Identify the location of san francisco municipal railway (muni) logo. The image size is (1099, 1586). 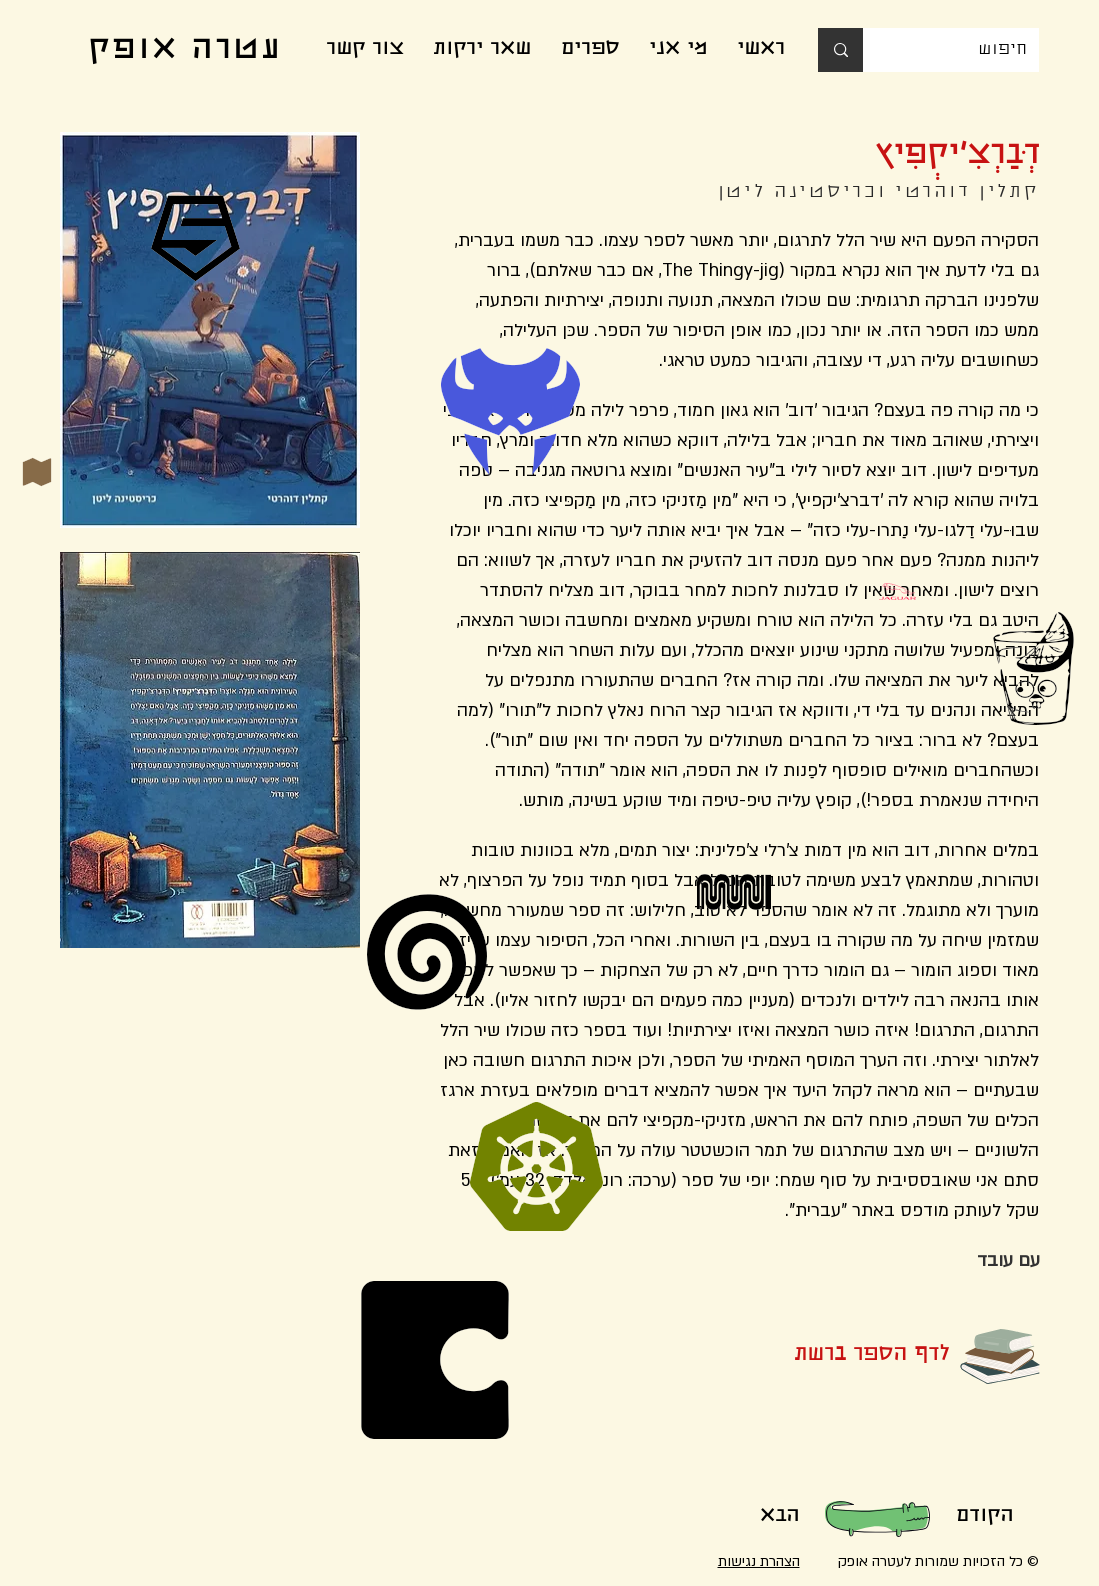
(734, 892).